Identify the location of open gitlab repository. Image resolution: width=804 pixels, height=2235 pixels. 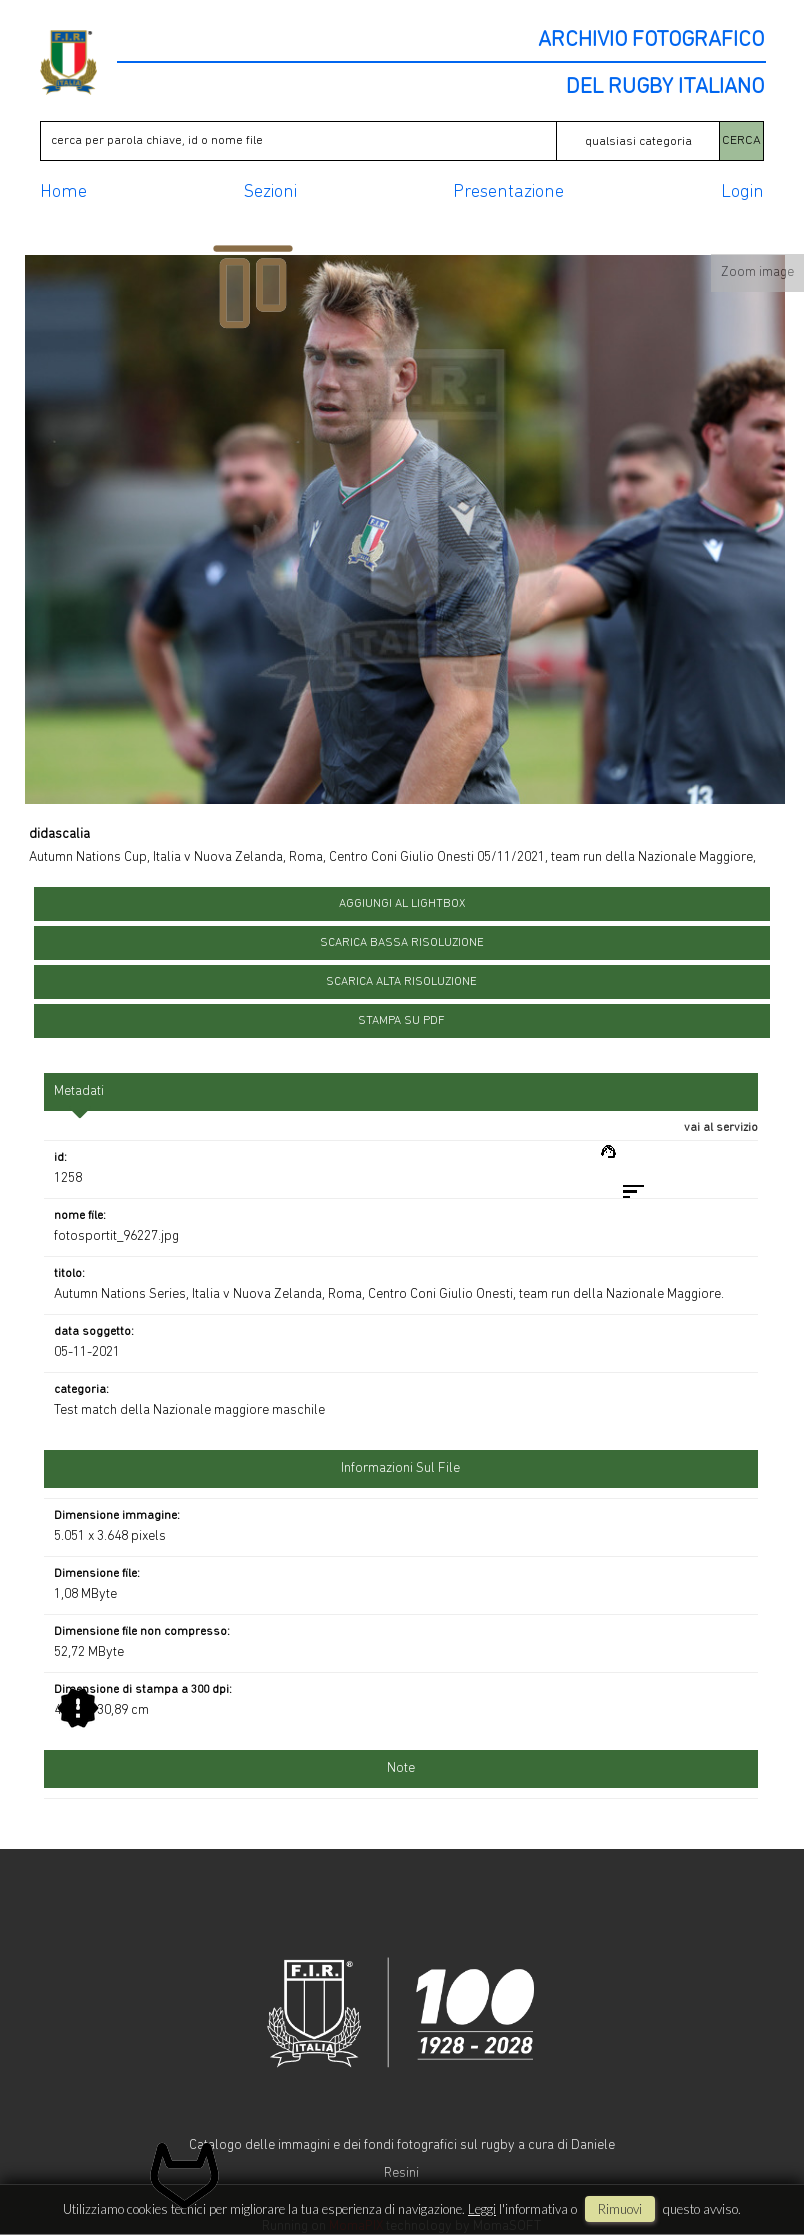
(184, 2174).